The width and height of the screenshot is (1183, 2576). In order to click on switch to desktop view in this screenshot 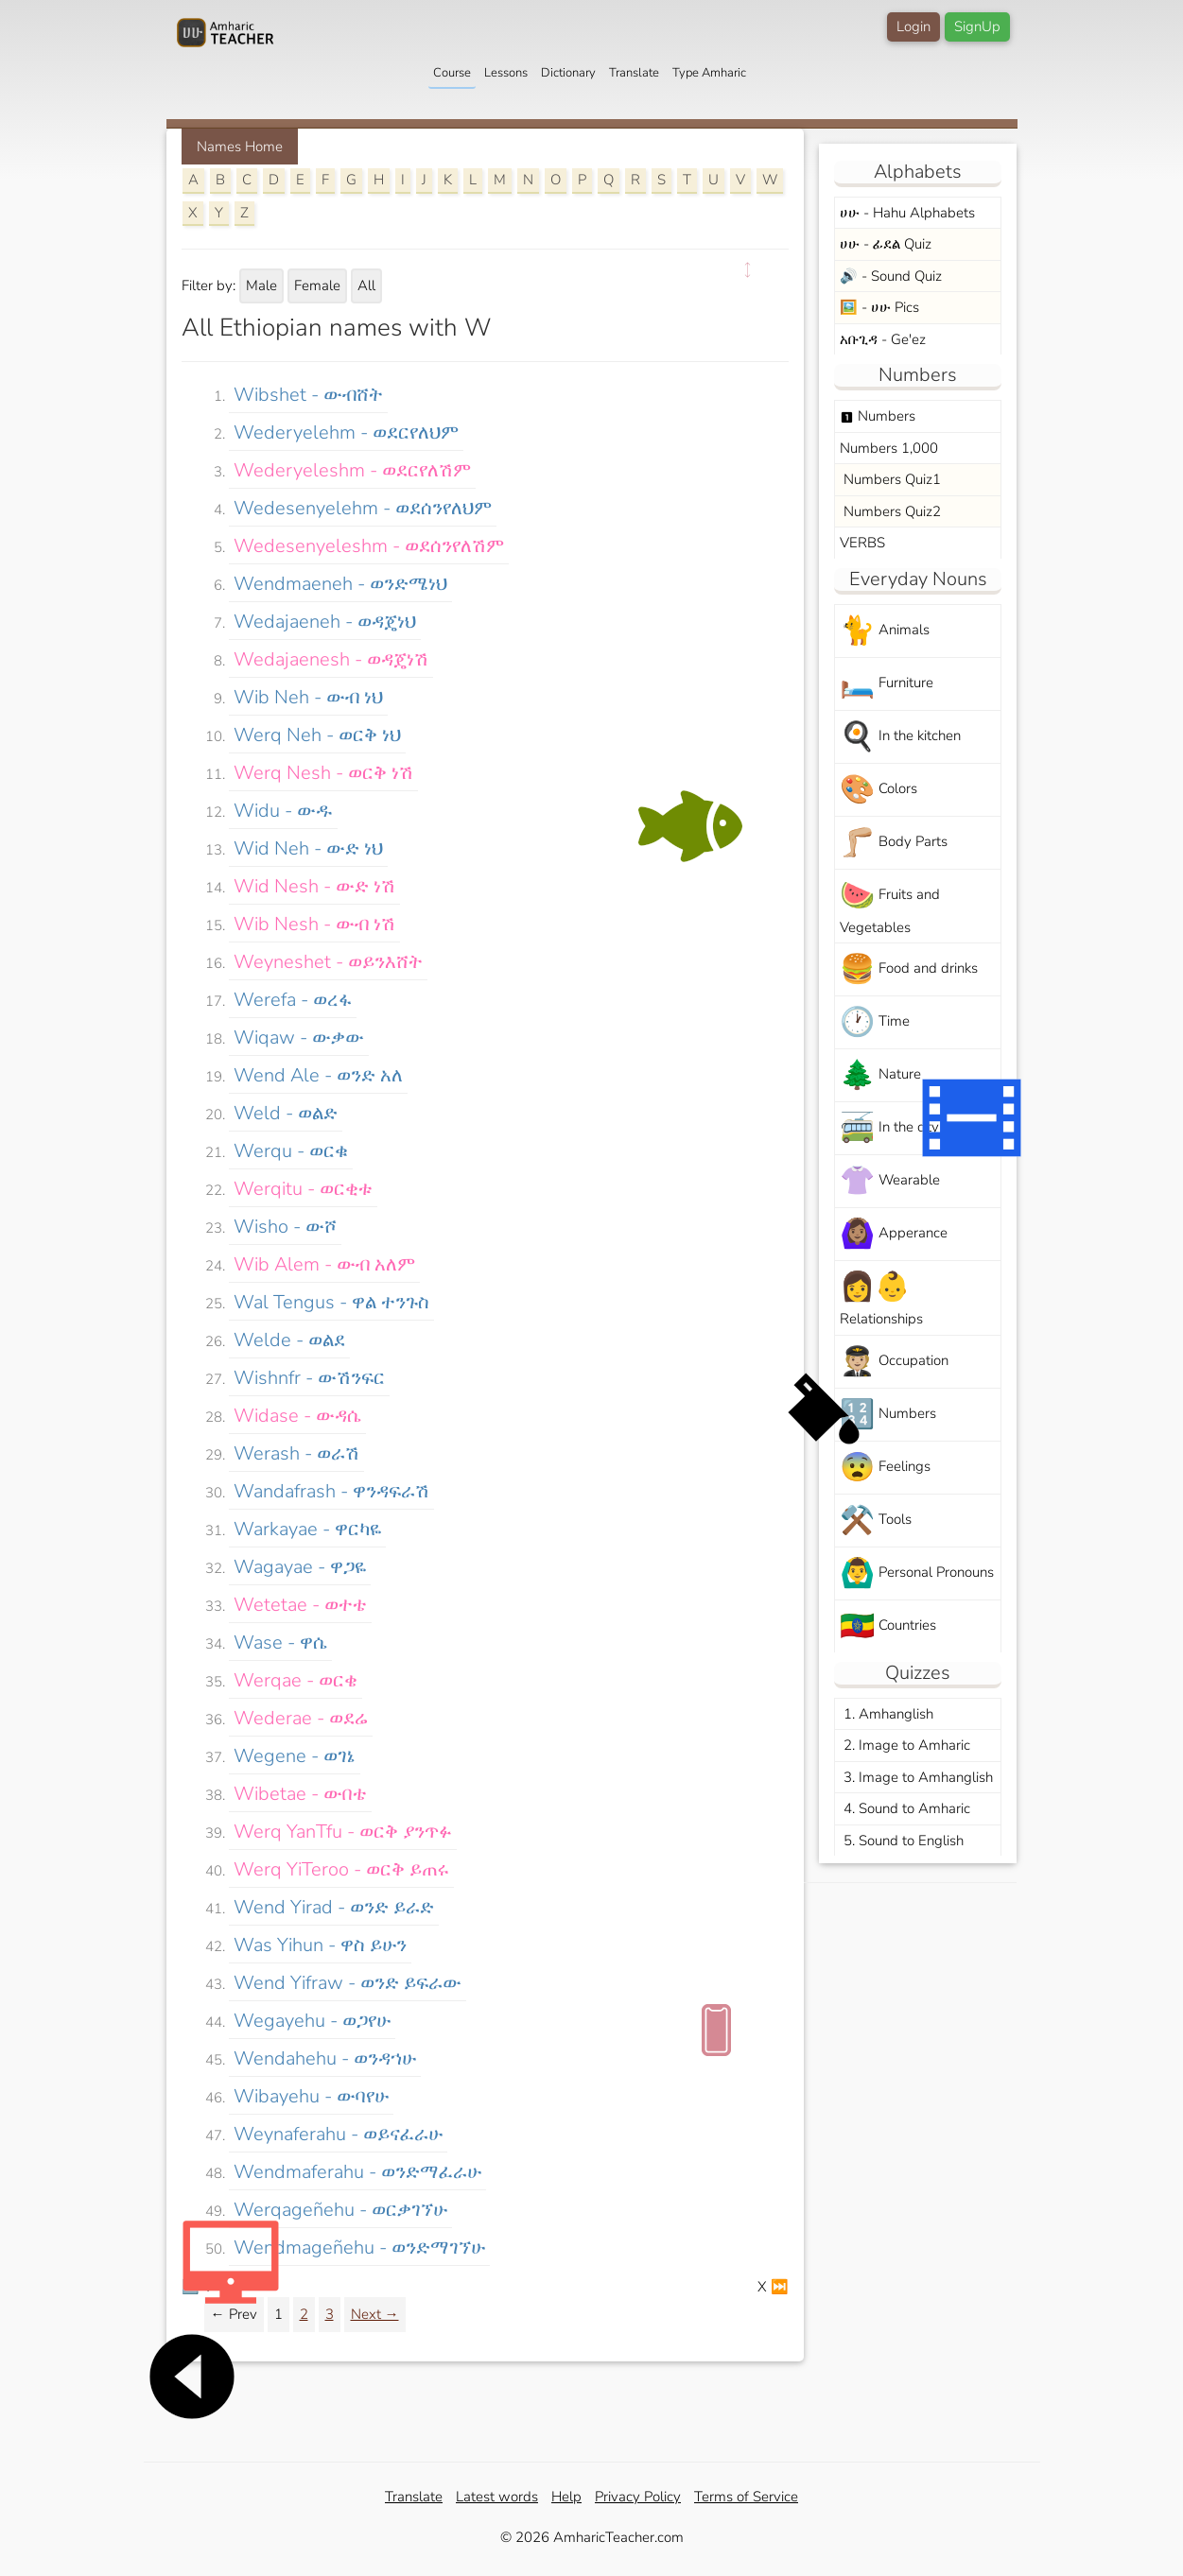, I will do `click(231, 2262)`.